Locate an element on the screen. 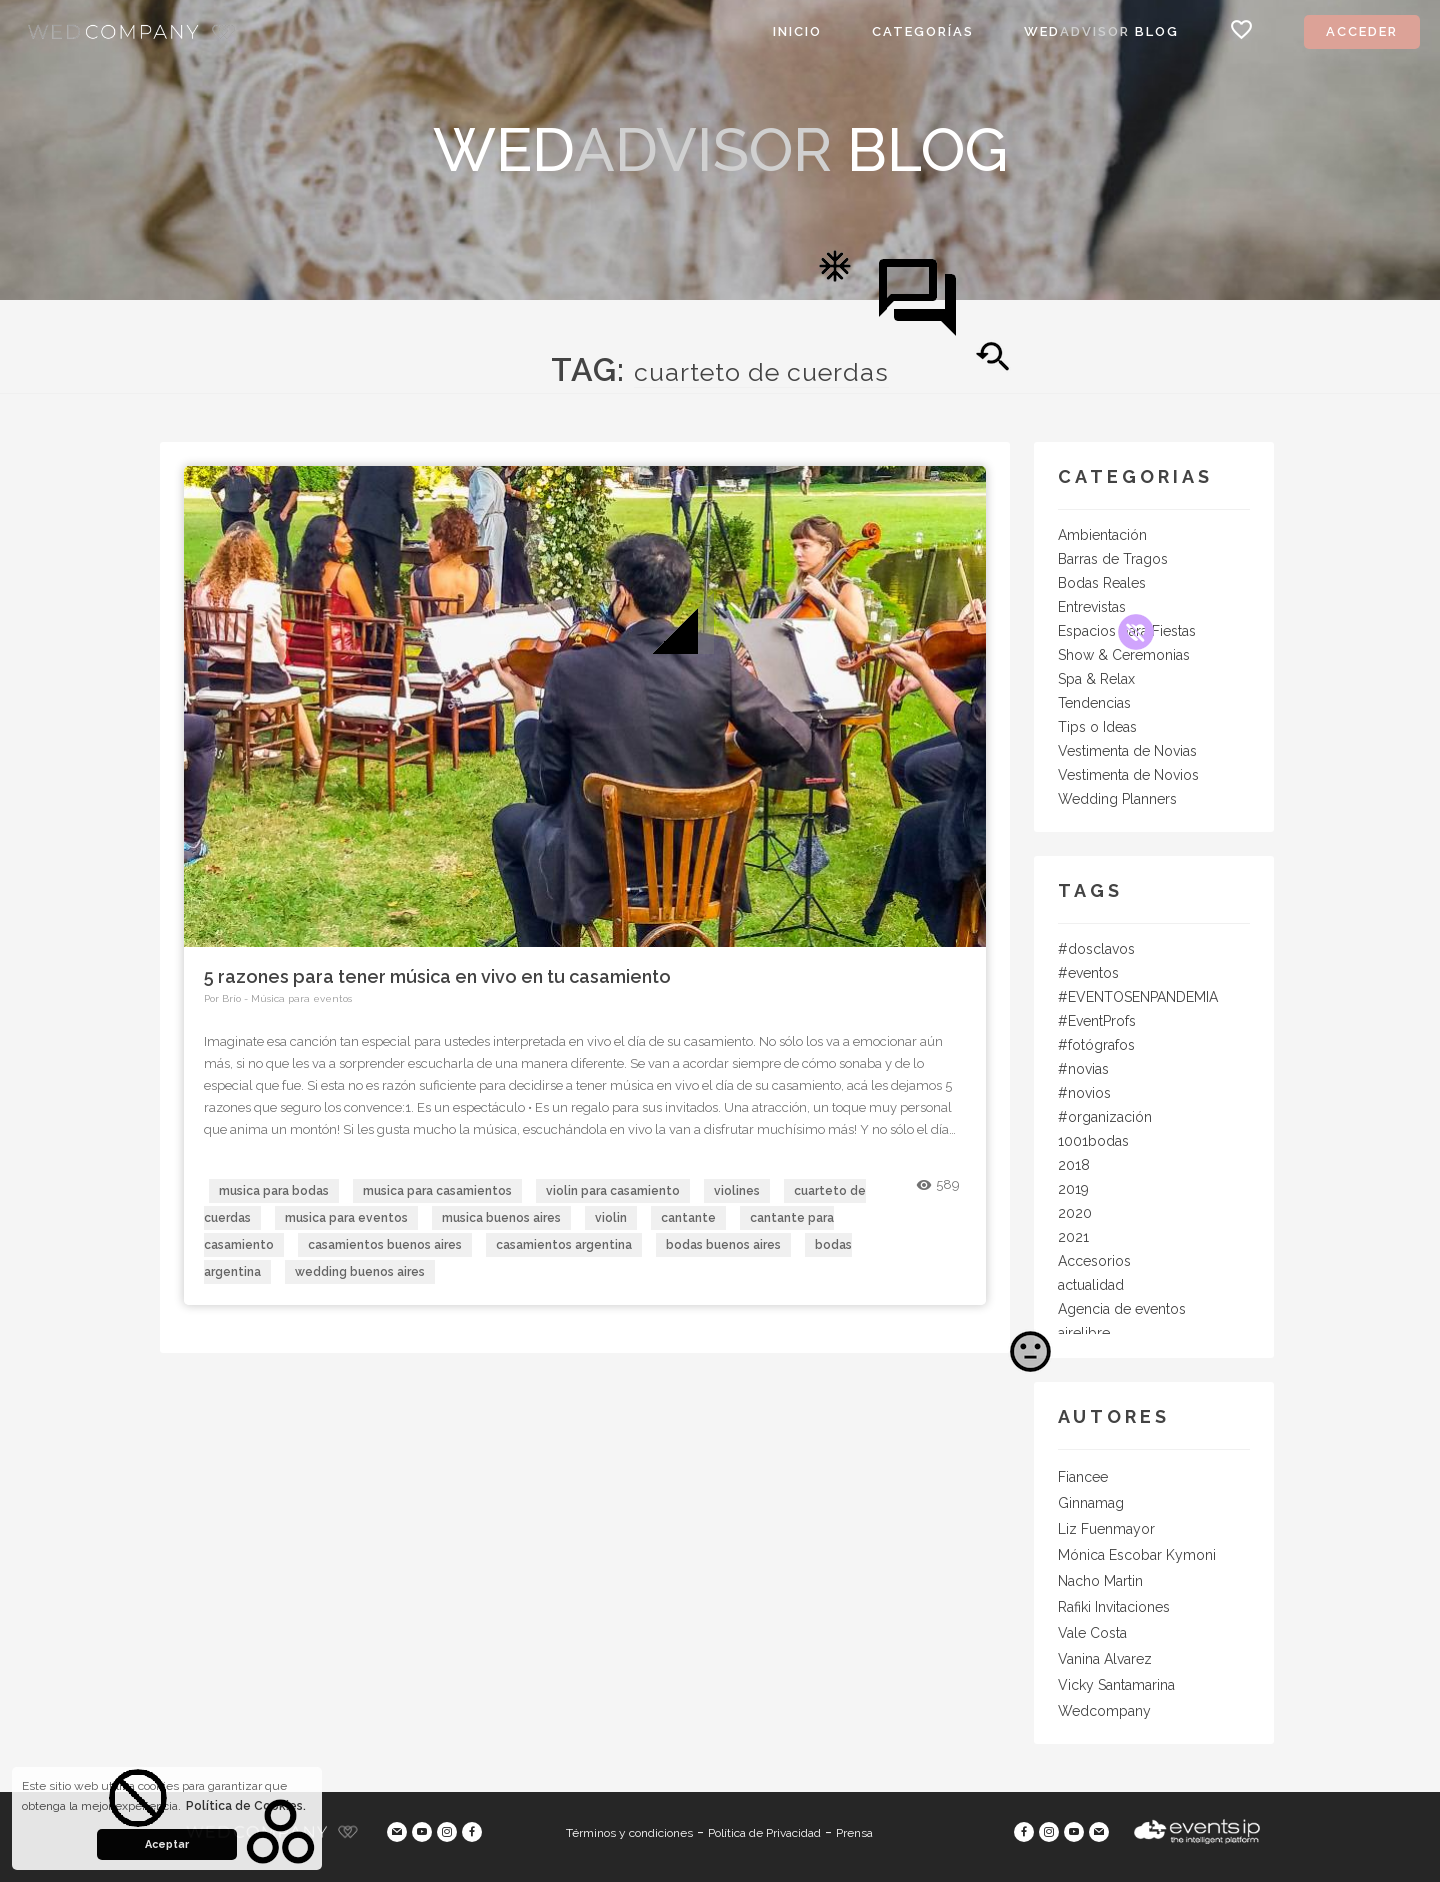  redo or retry a search is located at coordinates (993, 357).